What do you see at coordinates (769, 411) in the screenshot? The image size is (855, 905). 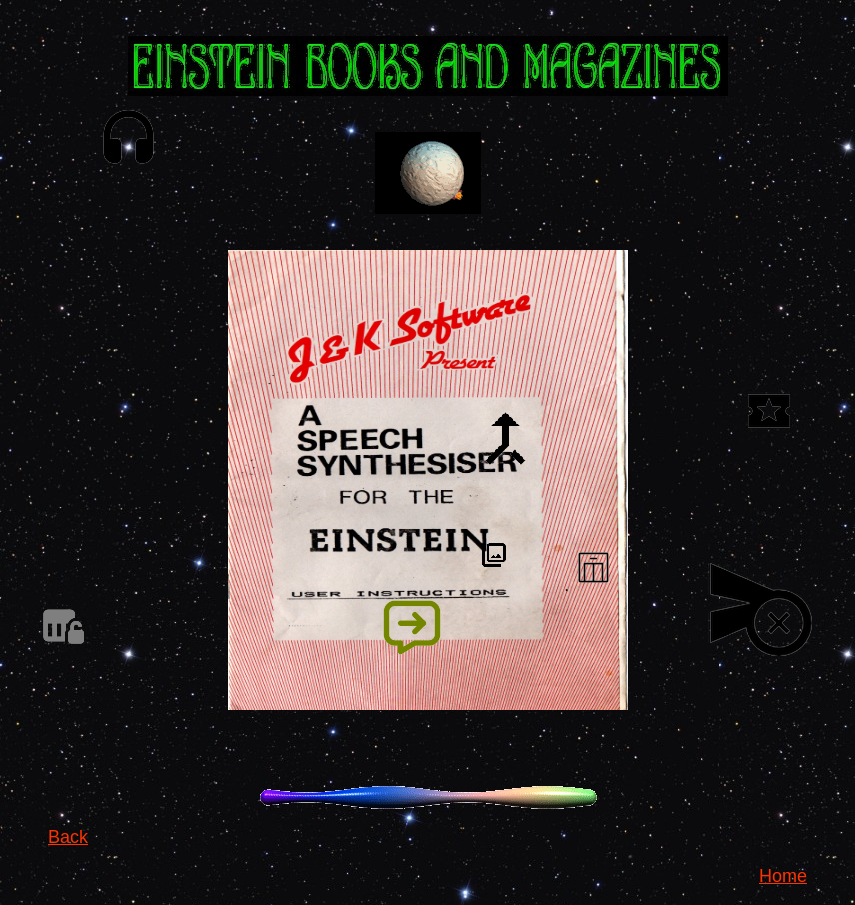 I see `view nearby events or entertainment` at bounding box center [769, 411].